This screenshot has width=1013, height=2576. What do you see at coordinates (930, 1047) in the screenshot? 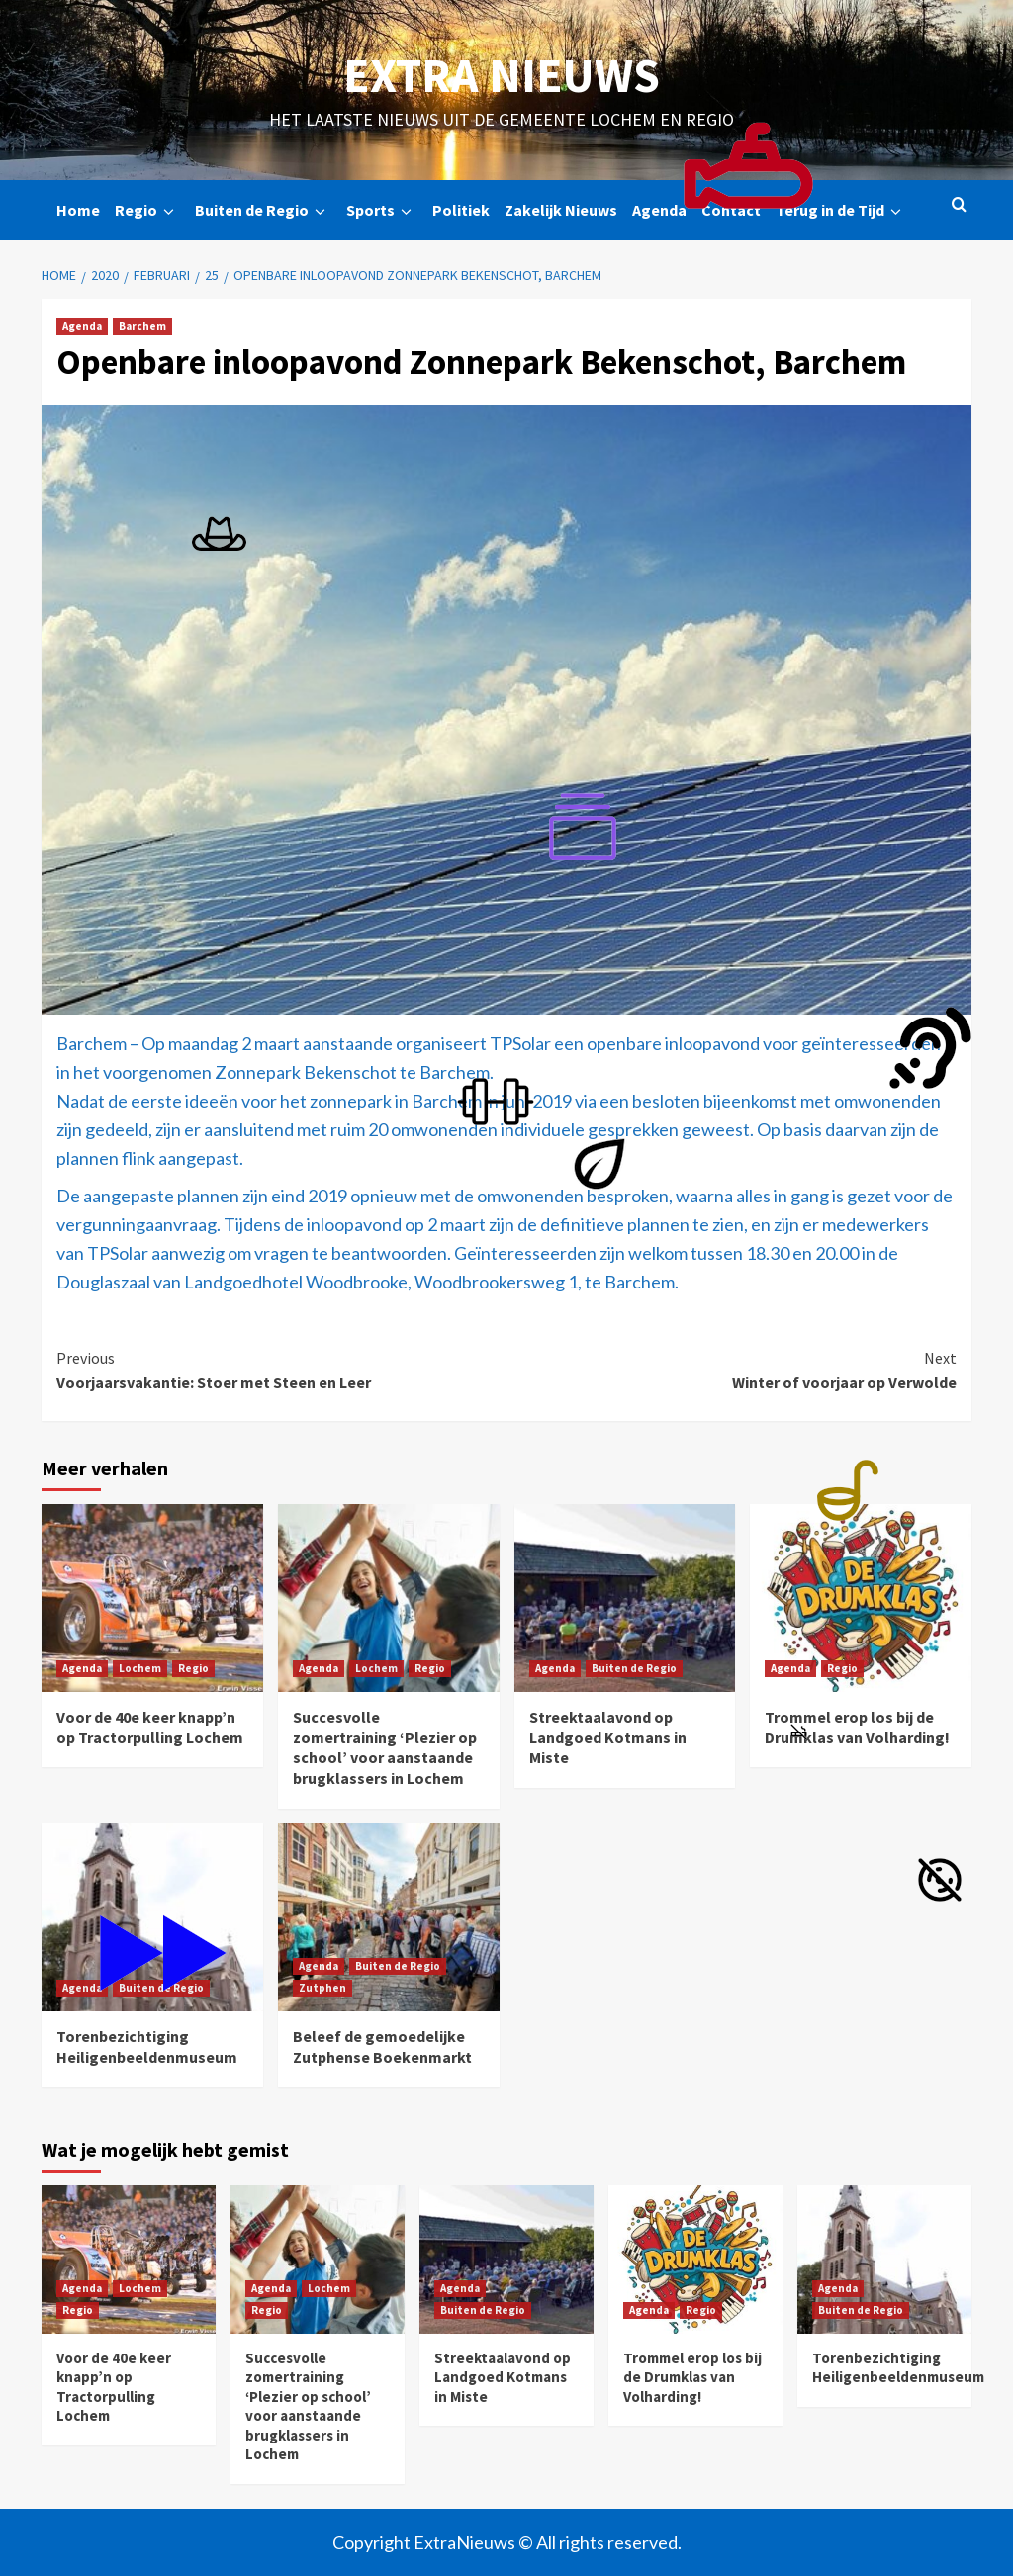
I see `enable accessibility audio features` at bounding box center [930, 1047].